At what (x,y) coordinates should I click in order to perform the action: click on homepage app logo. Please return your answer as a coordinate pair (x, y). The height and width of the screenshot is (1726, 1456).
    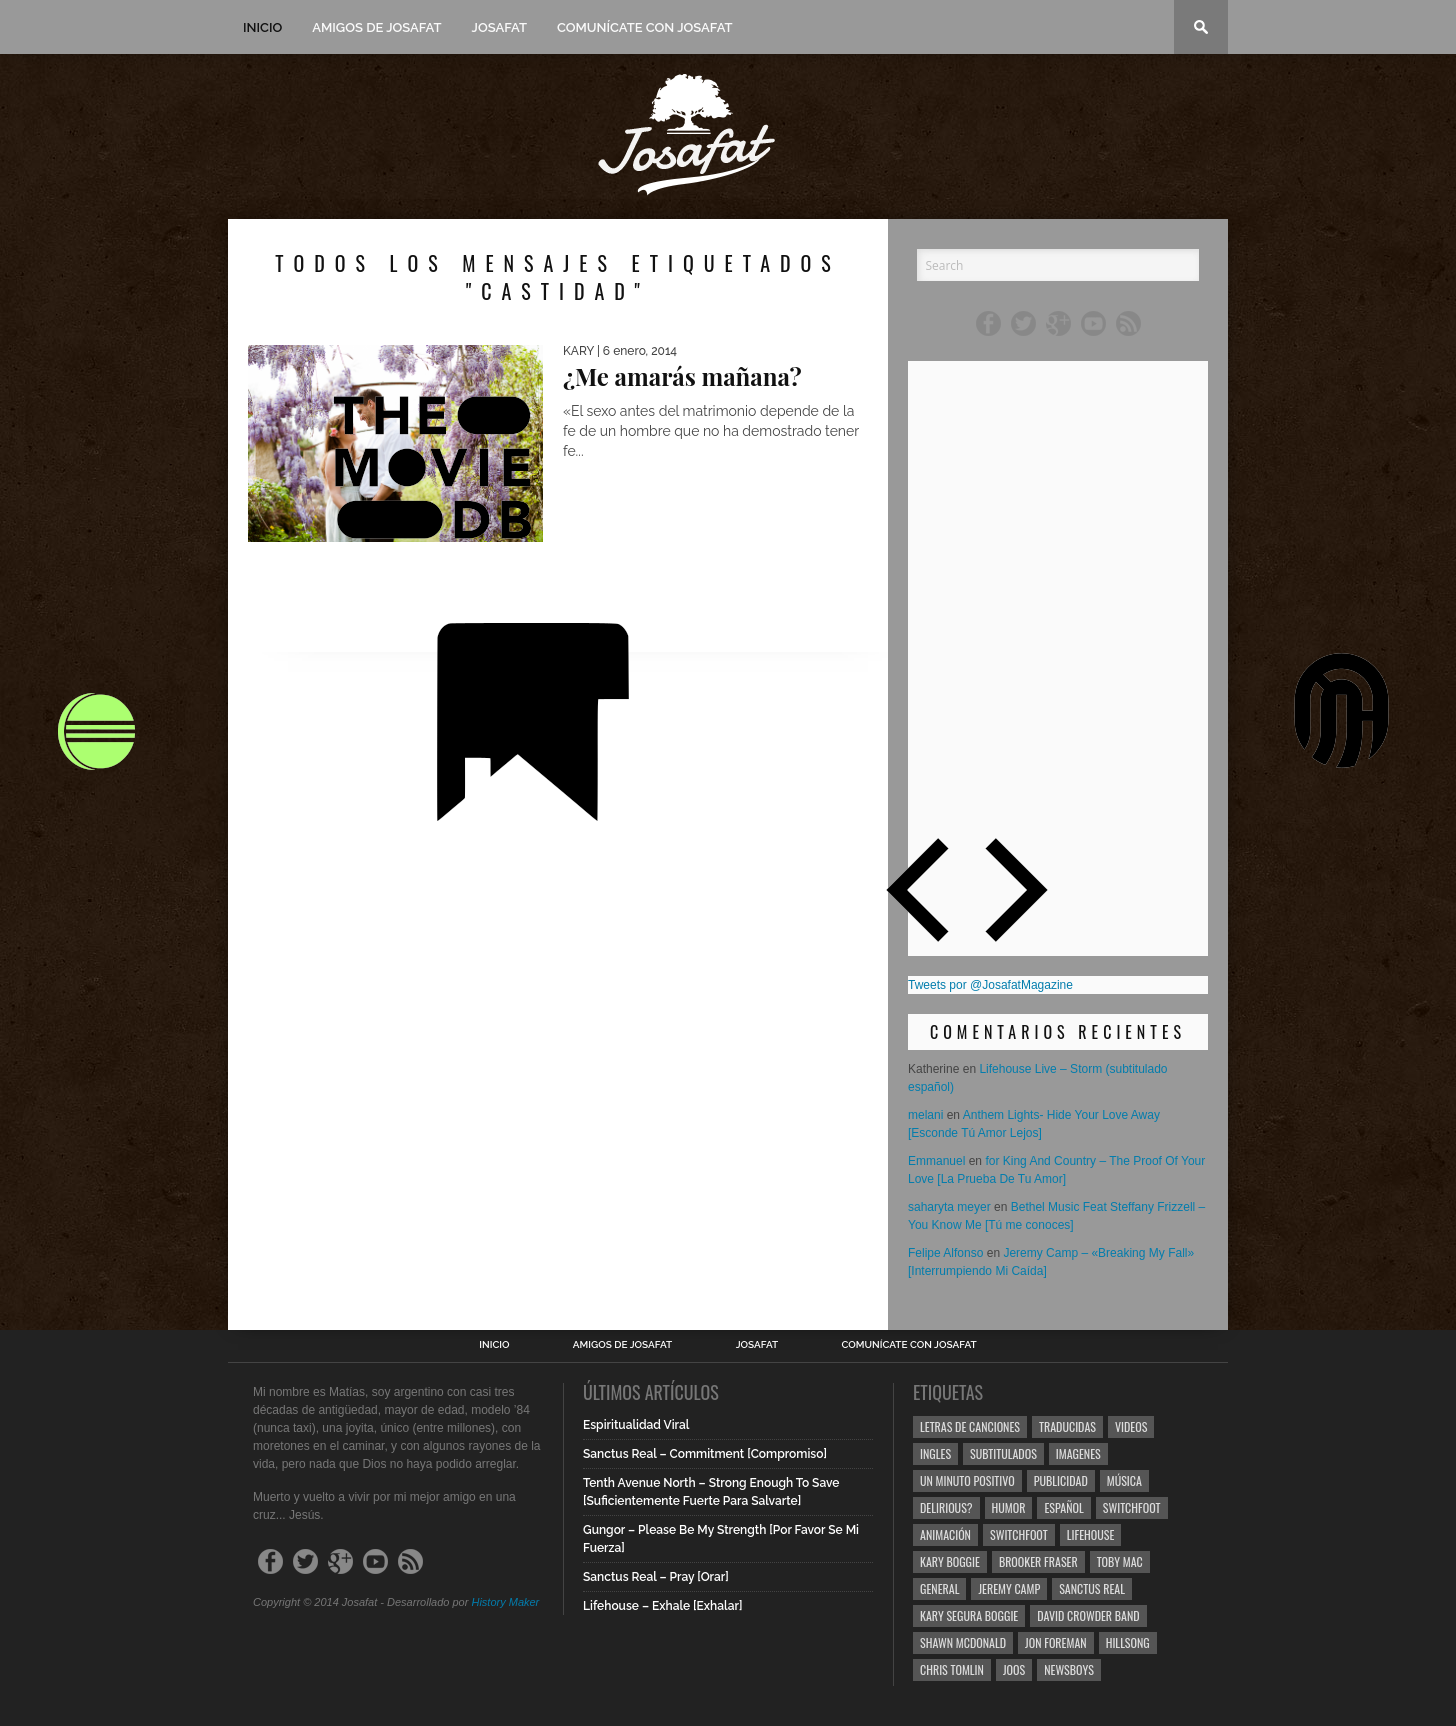
    Looking at the image, I should click on (533, 722).